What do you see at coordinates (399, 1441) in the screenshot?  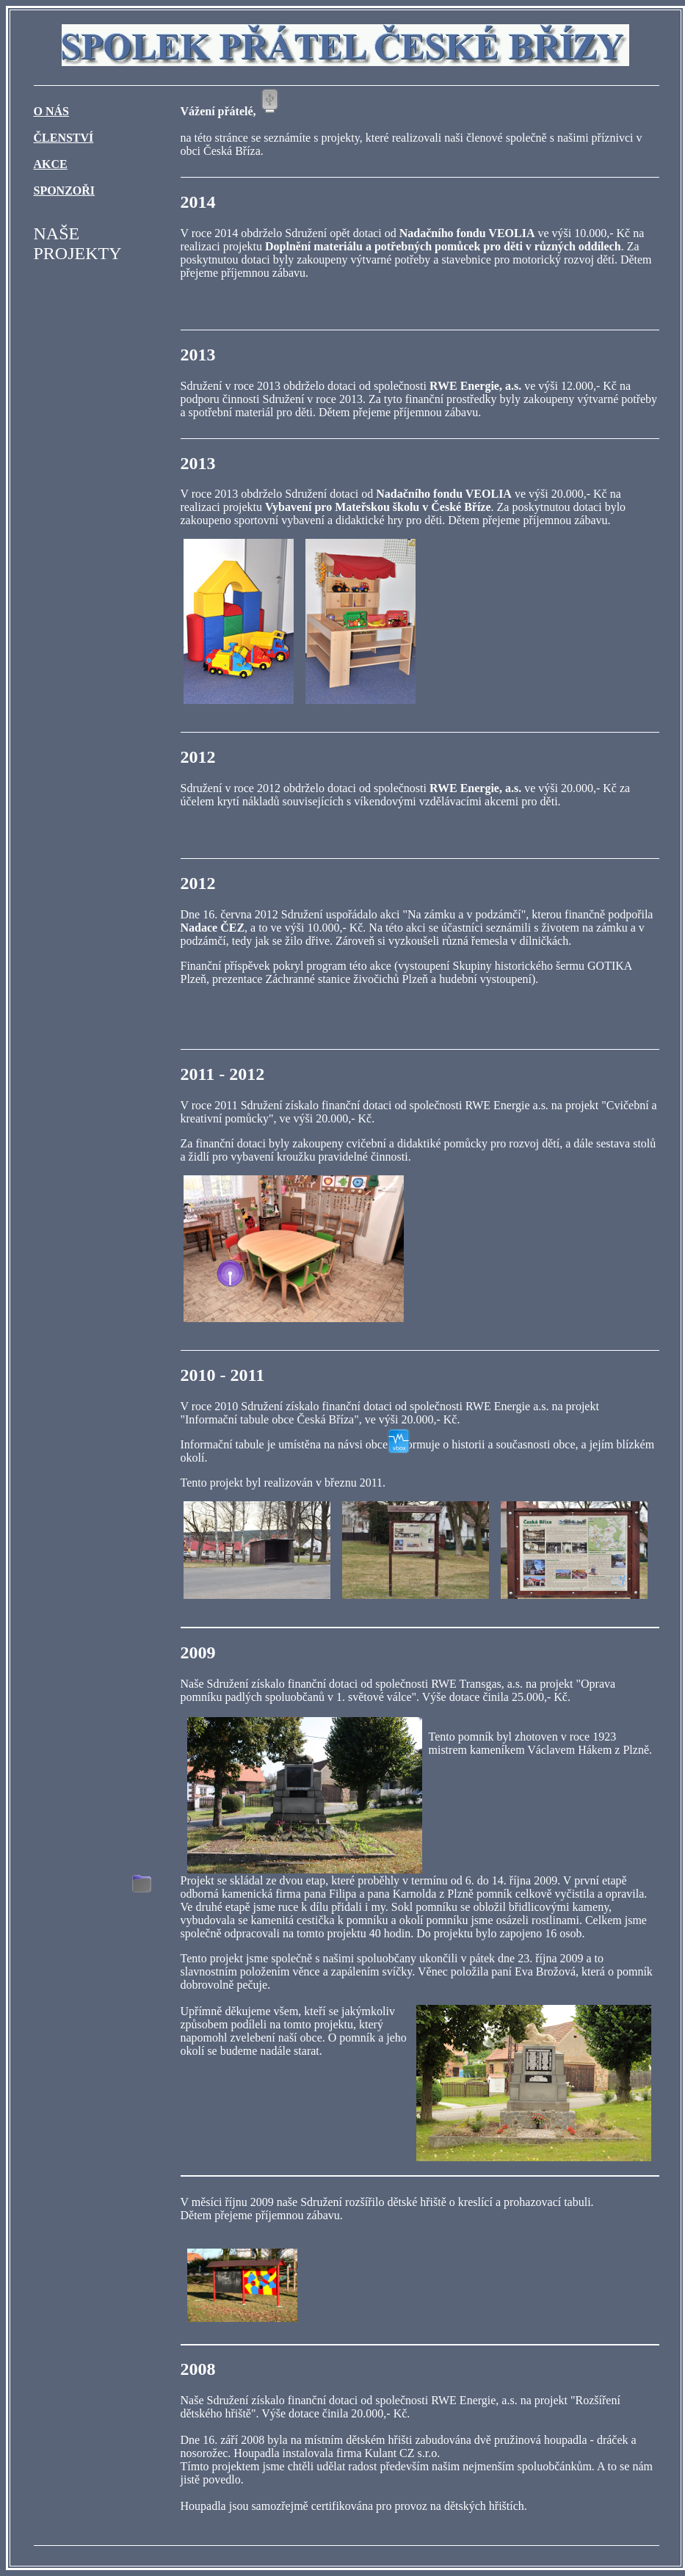 I see `a VirtualBox virtual machine configuration file` at bounding box center [399, 1441].